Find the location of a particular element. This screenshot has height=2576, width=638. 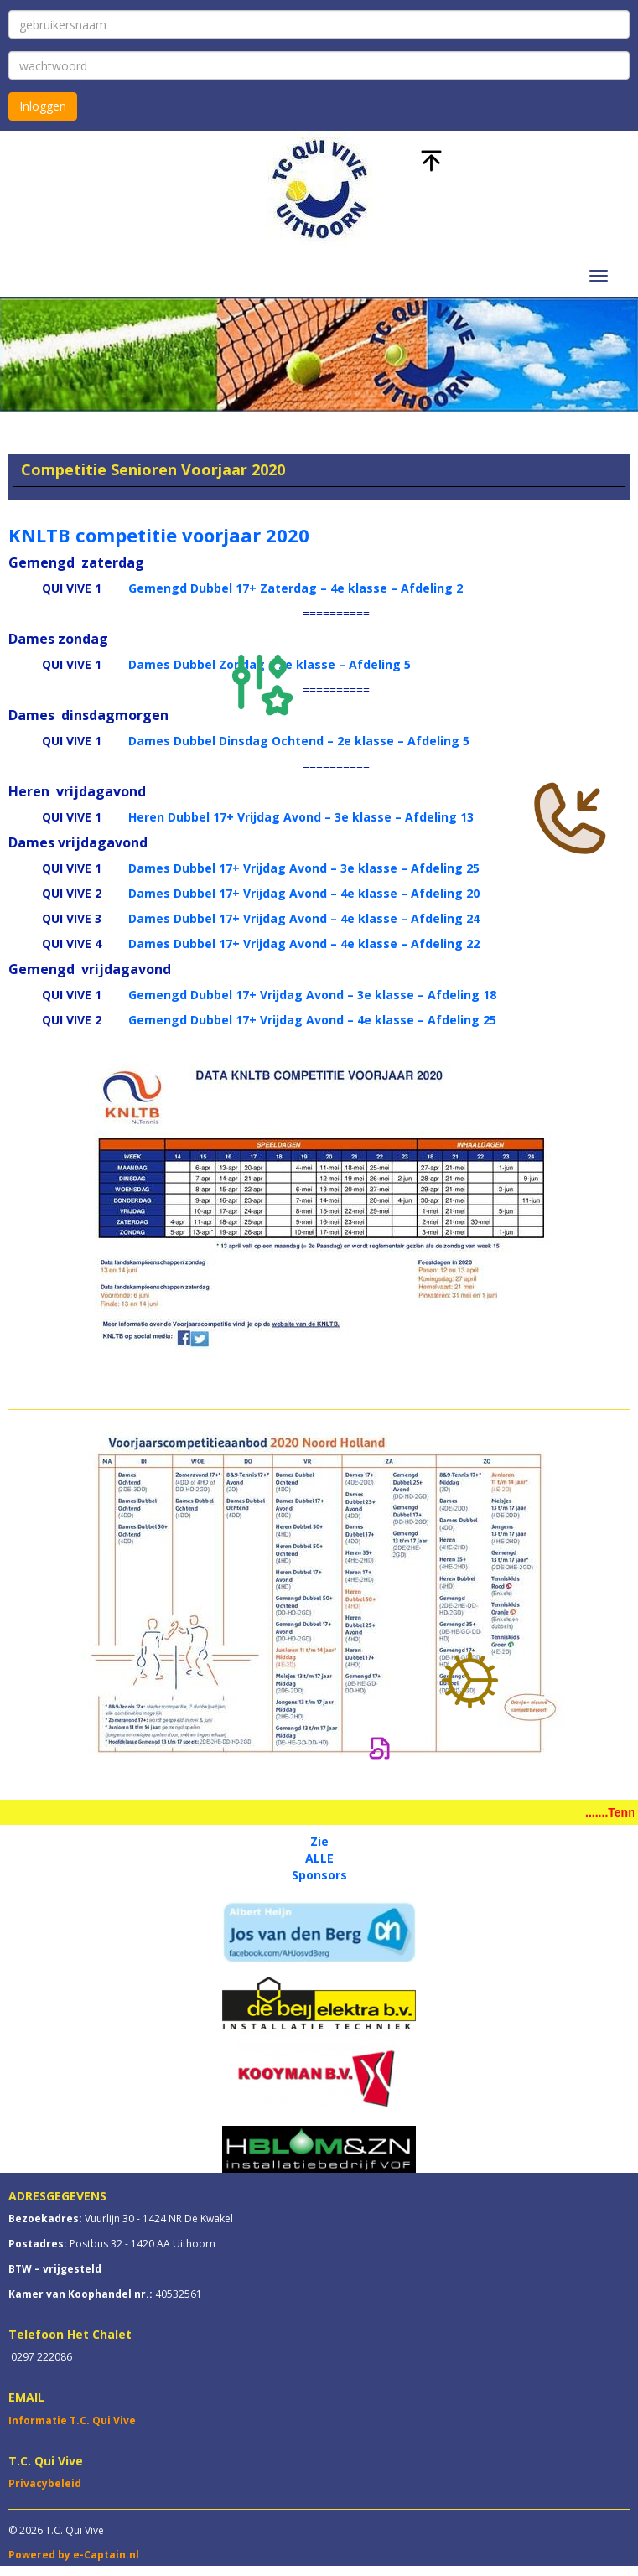

adjust settings for starred items is located at coordinates (259, 682).